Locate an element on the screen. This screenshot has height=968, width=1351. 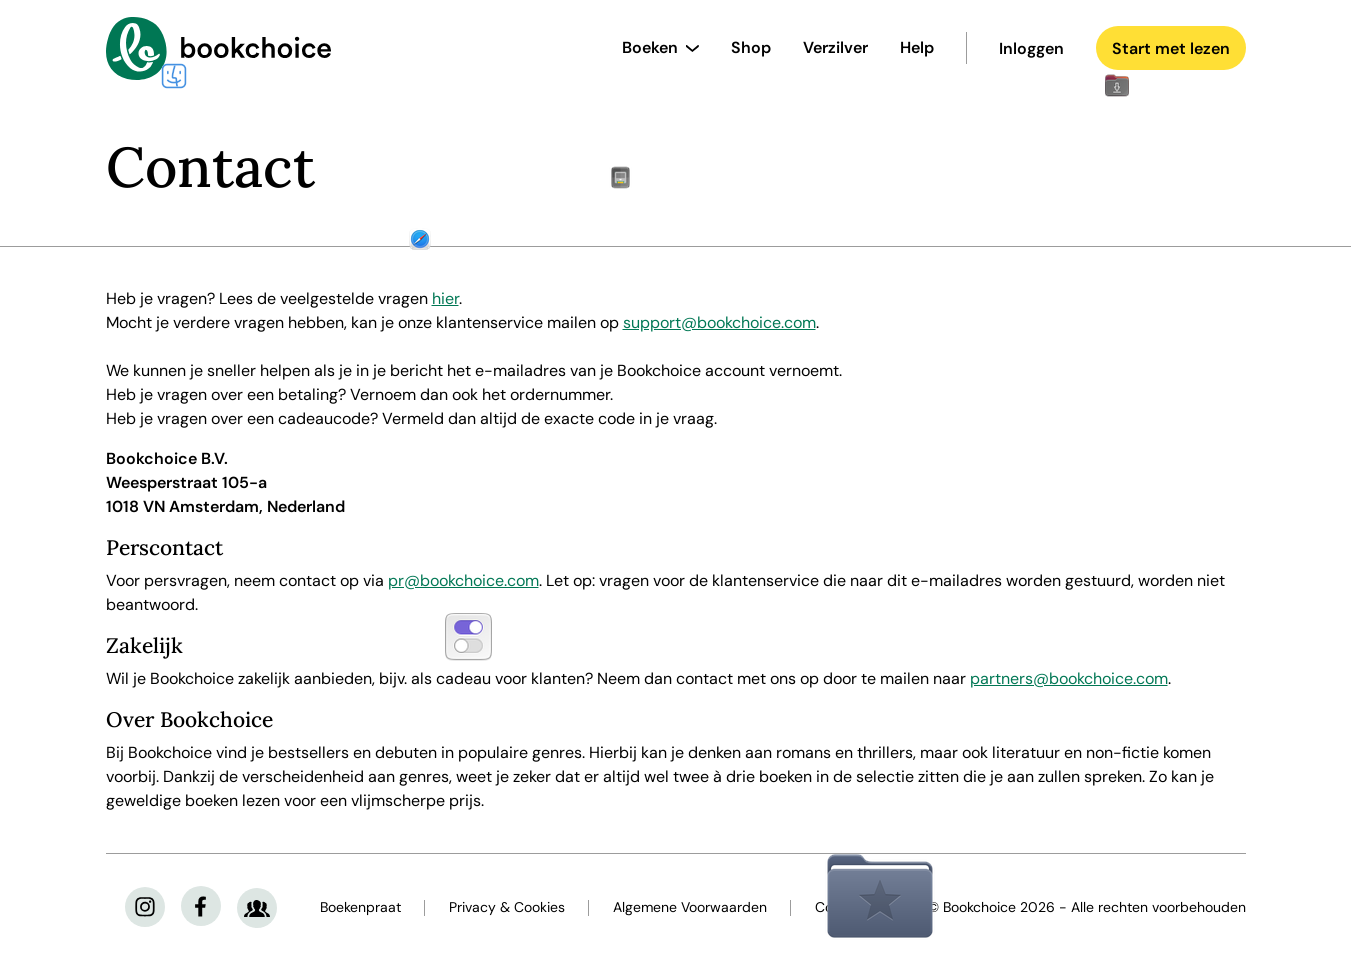
open bookmarked or favorite files is located at coordinates (880, 896).